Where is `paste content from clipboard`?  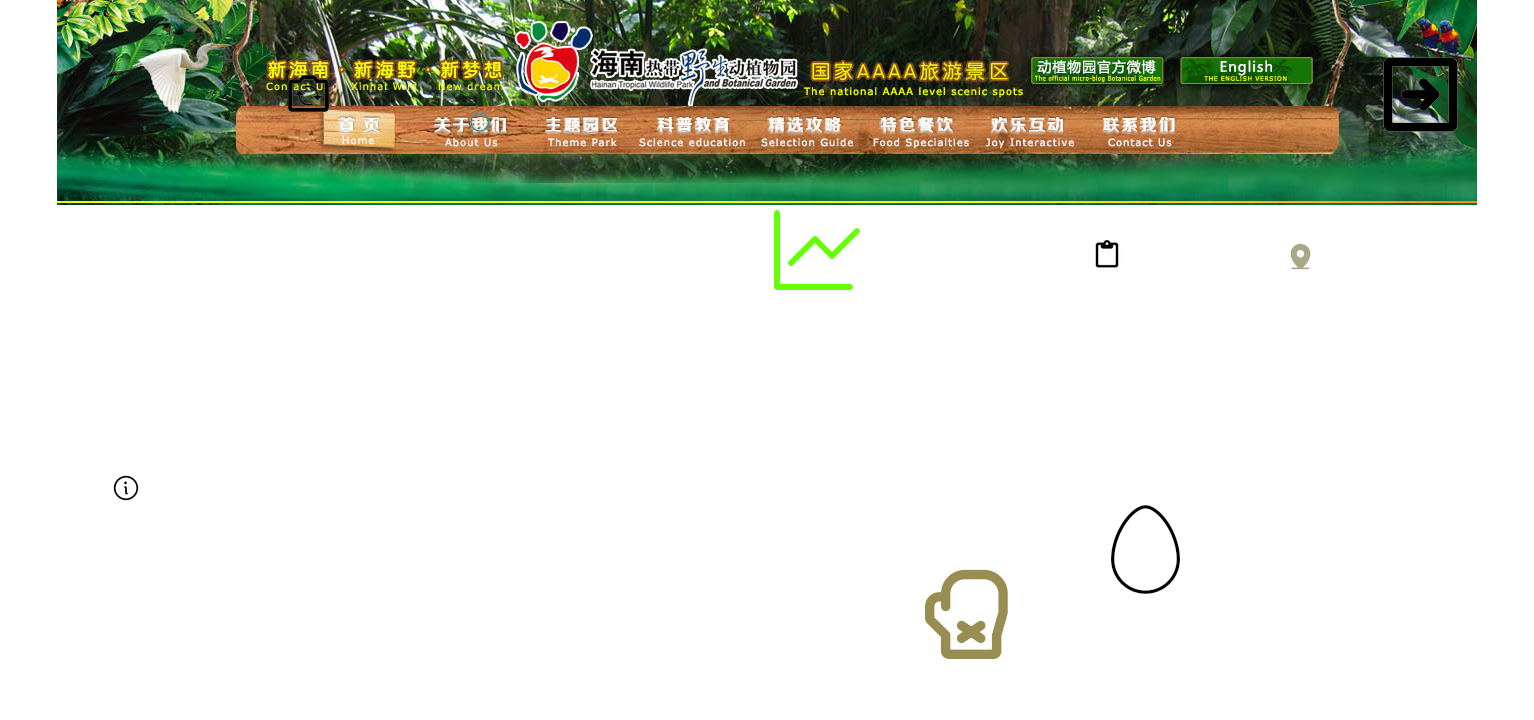
paste content from clipboard is located at coordinates (1107, 255).